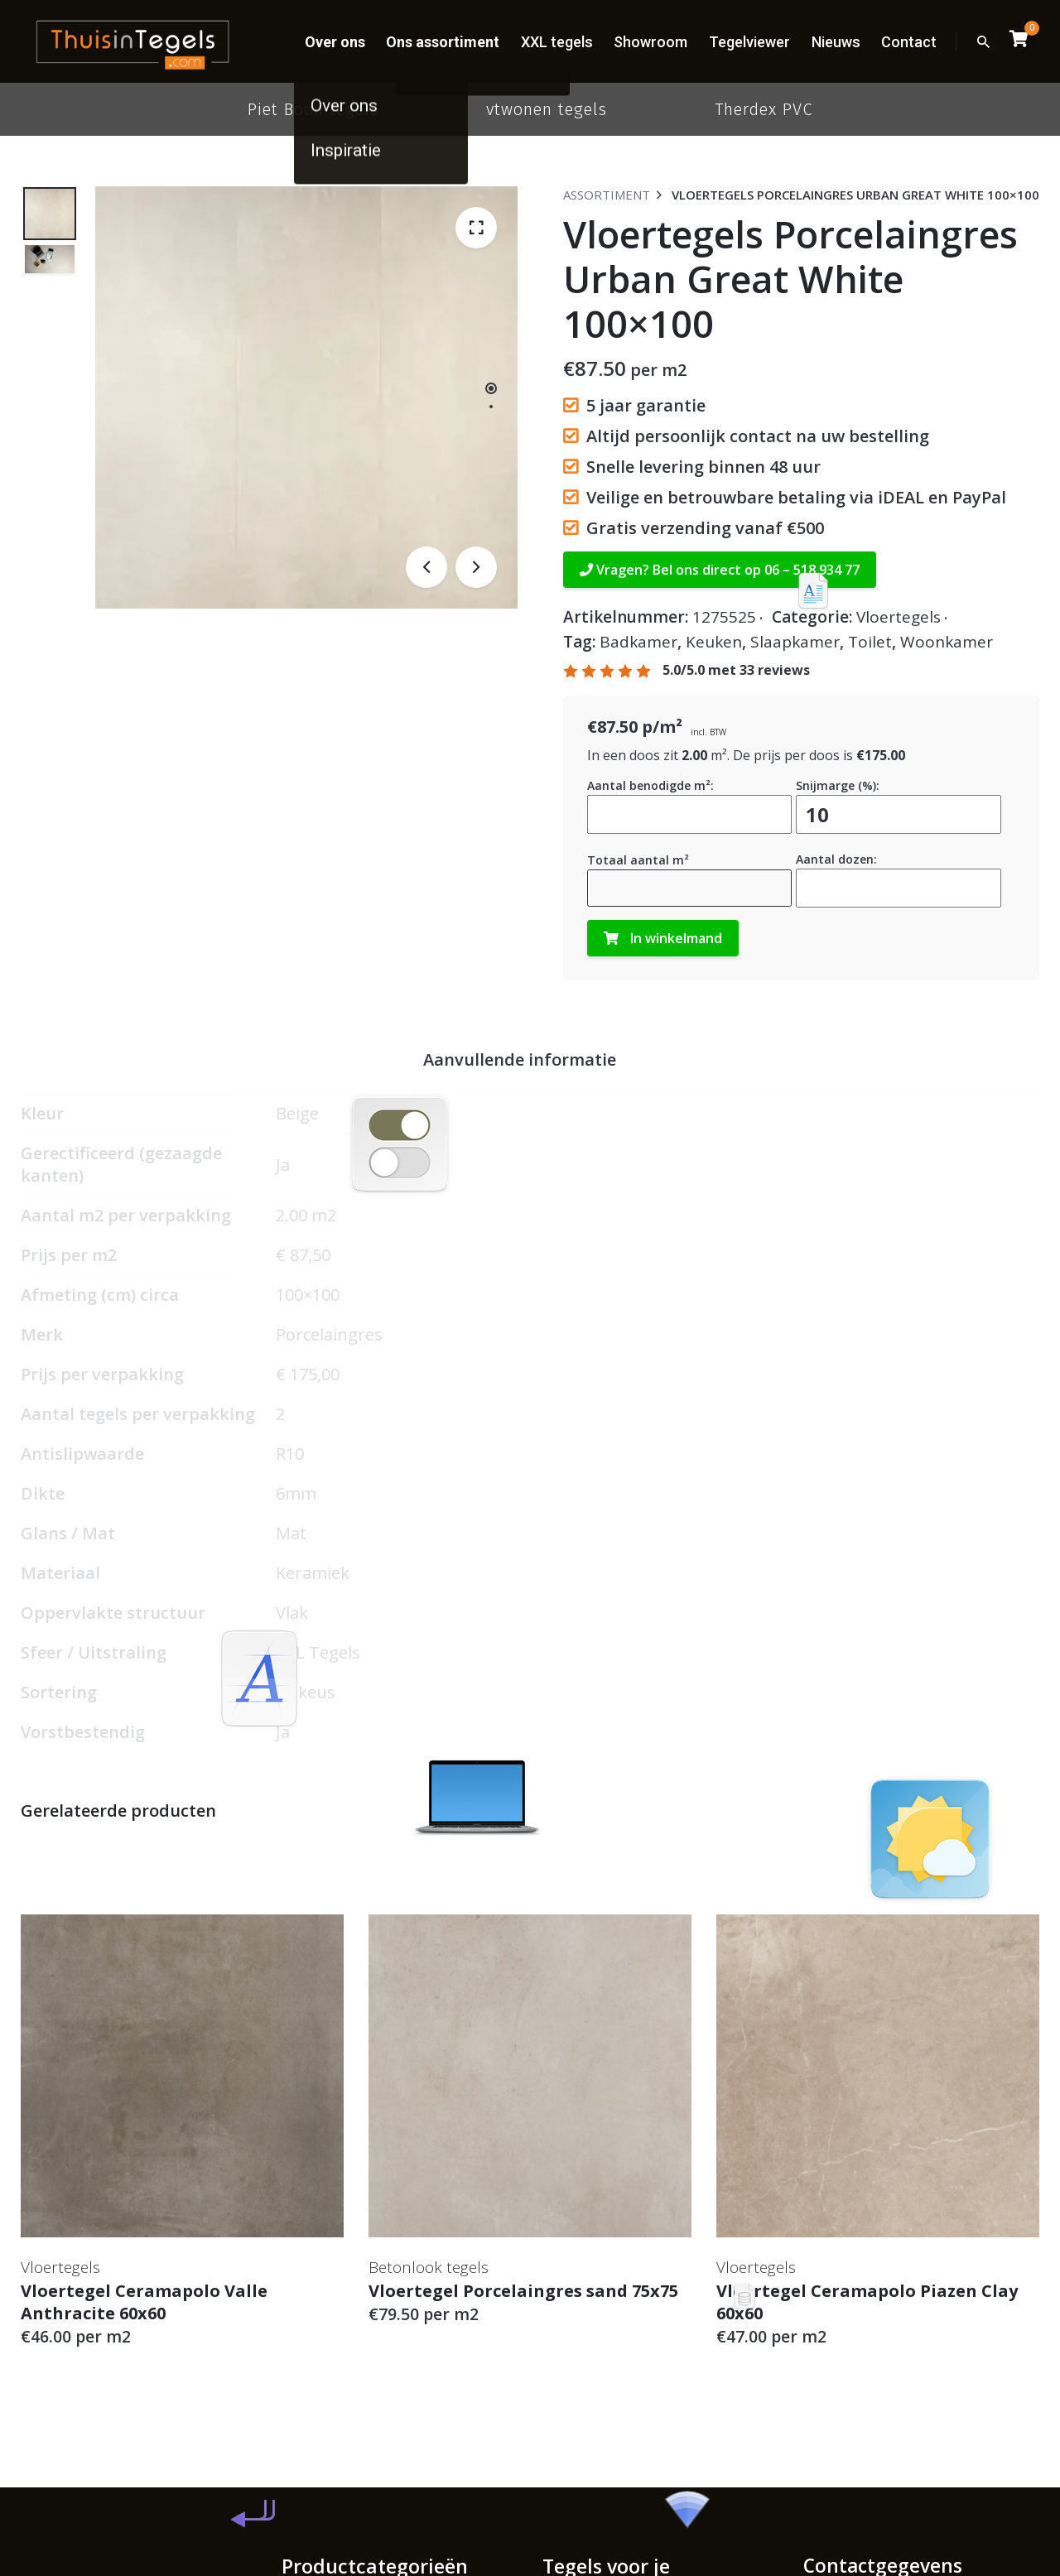 This screenshot has width=1060, height=2576. Describe the element at coordinates (477, 1792) in the screenshot. I see `macbook pro 15-inch device icon` at that location.